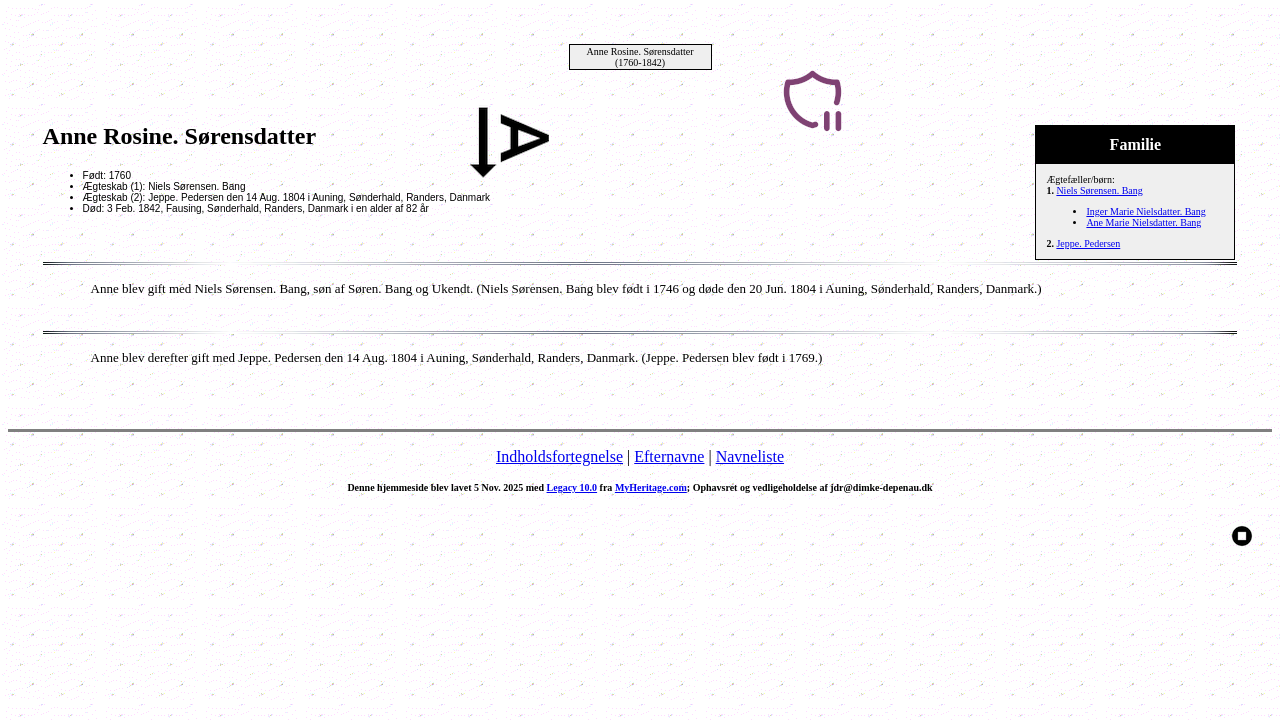 The image size is (1280, 720). Describe the element at coordinates (509, 142) in the screenshot. I see `rotate text downward` at that location.